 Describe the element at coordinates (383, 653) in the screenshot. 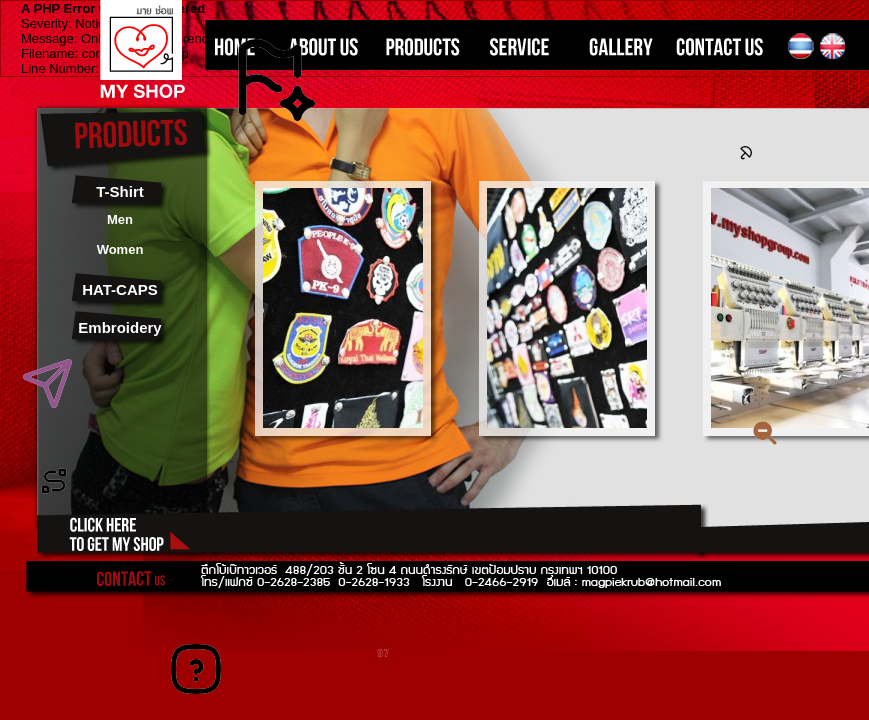

I see `displays the number 97 as a badge or counter` at that location.